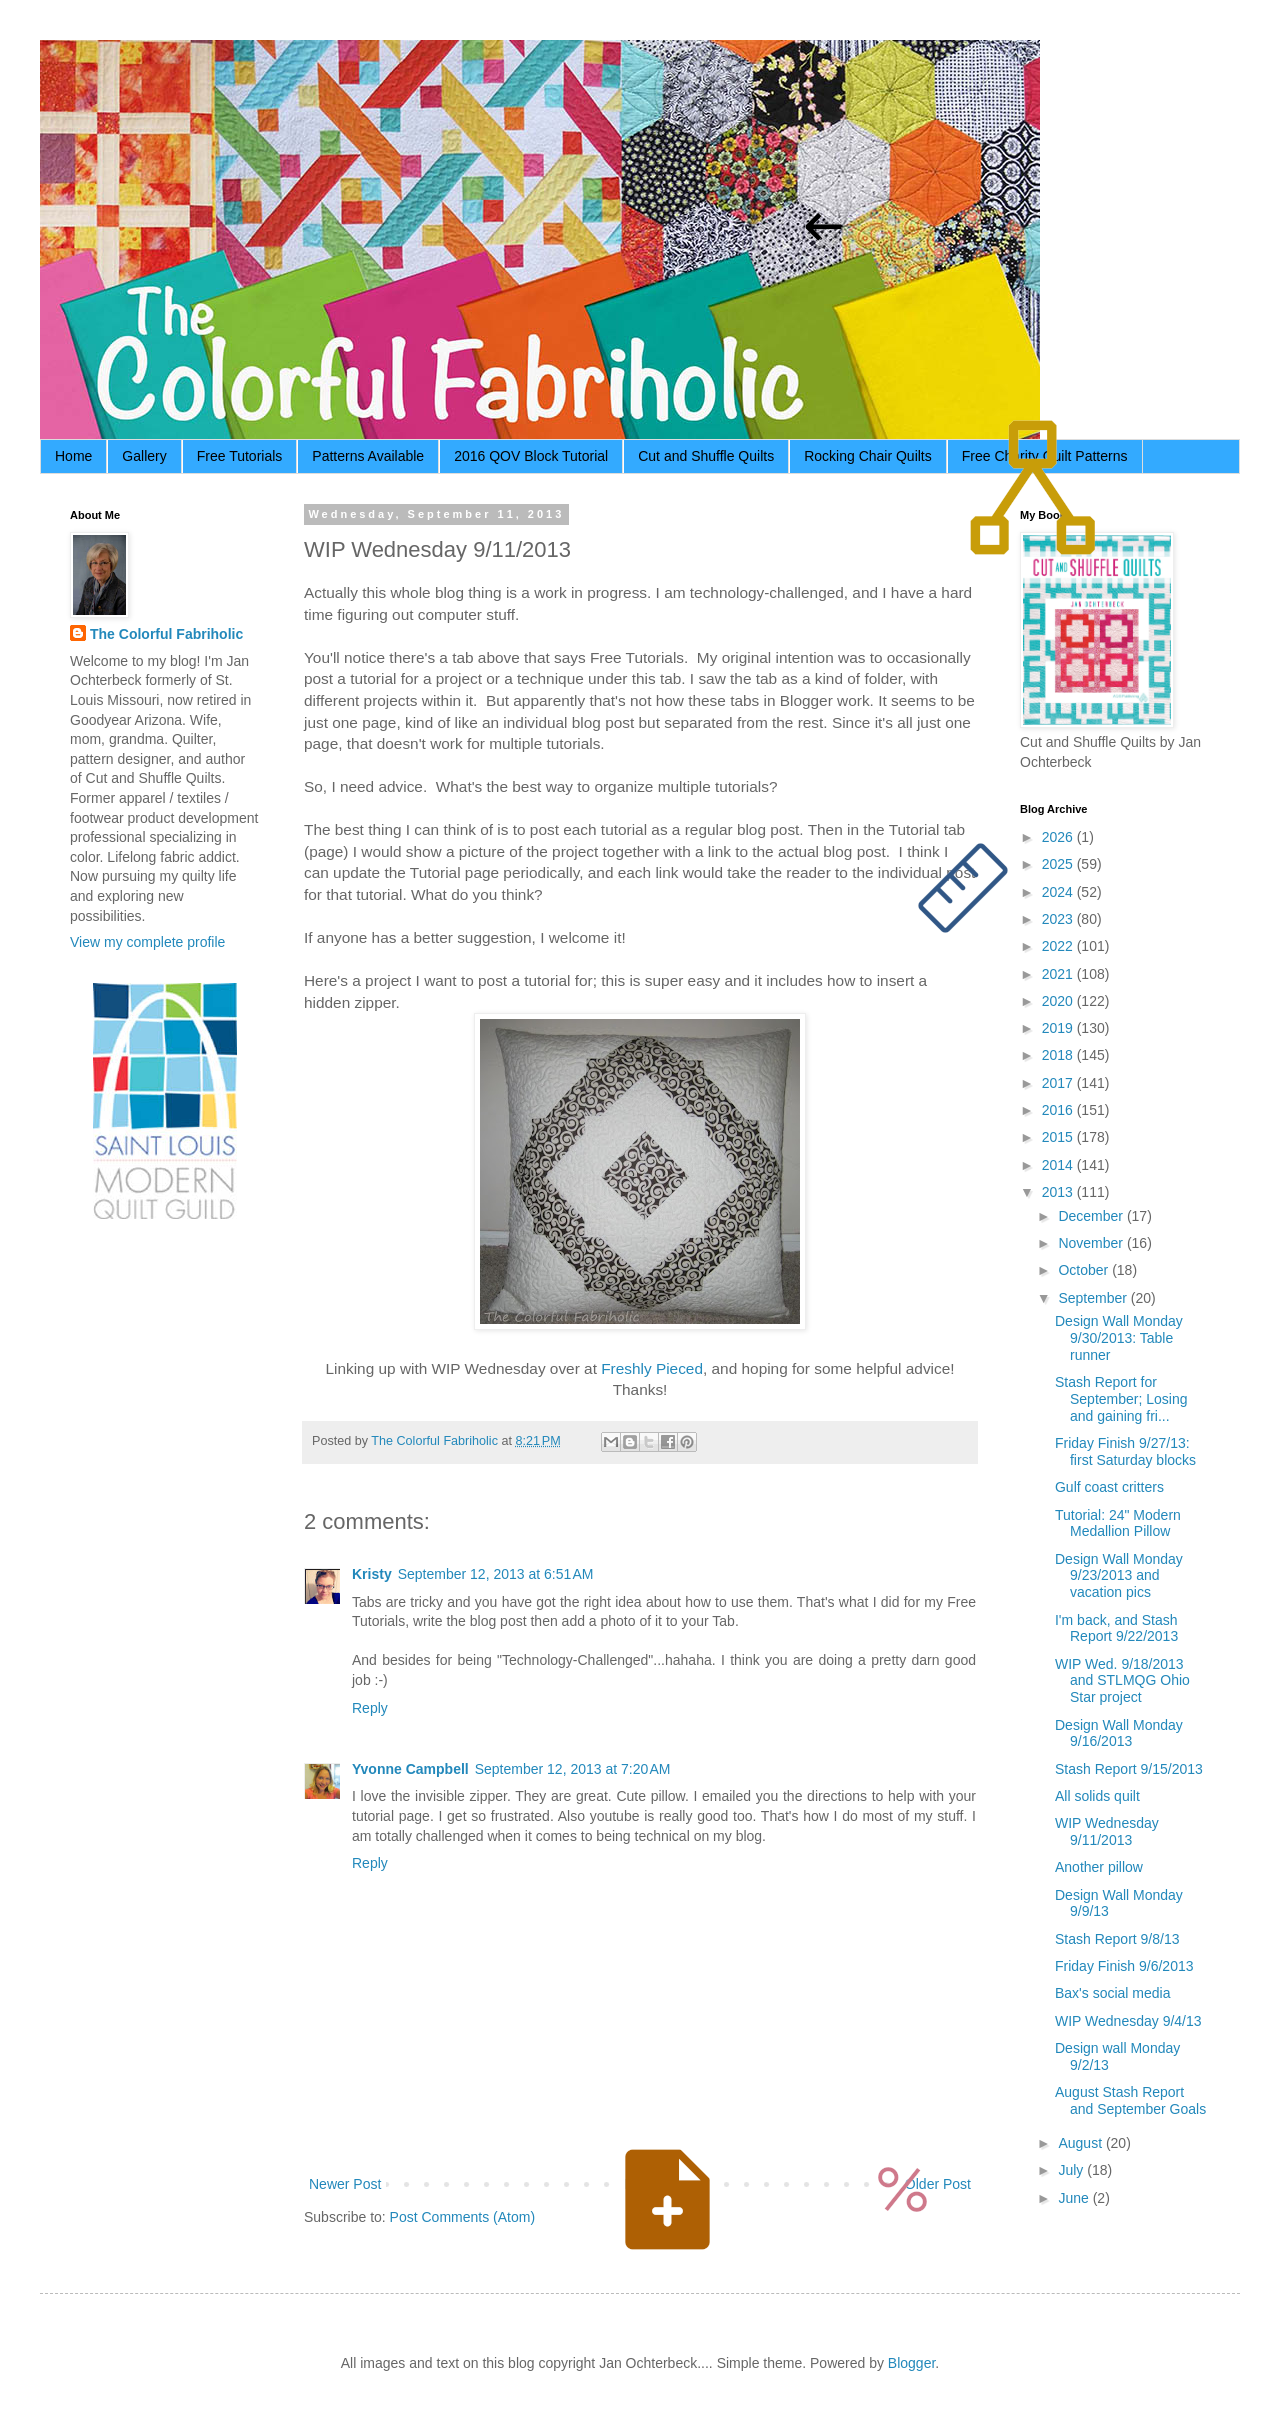 The width and height of the screenshot is (1280, 2413). I want to click on view or apply a percentage value, so click(902, 2189).